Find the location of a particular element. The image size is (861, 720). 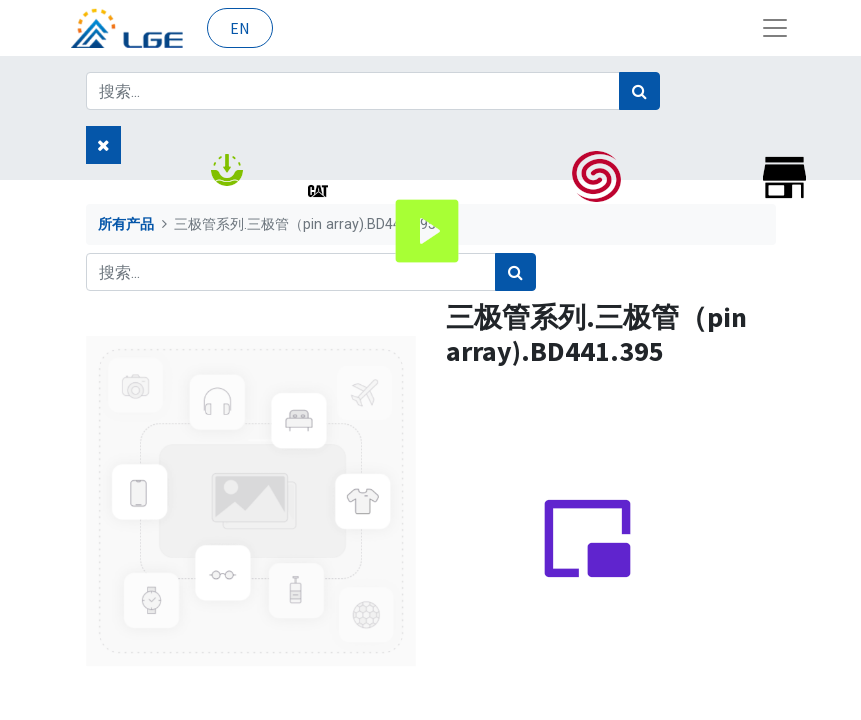

play video content is located at coordinates (427, 231).